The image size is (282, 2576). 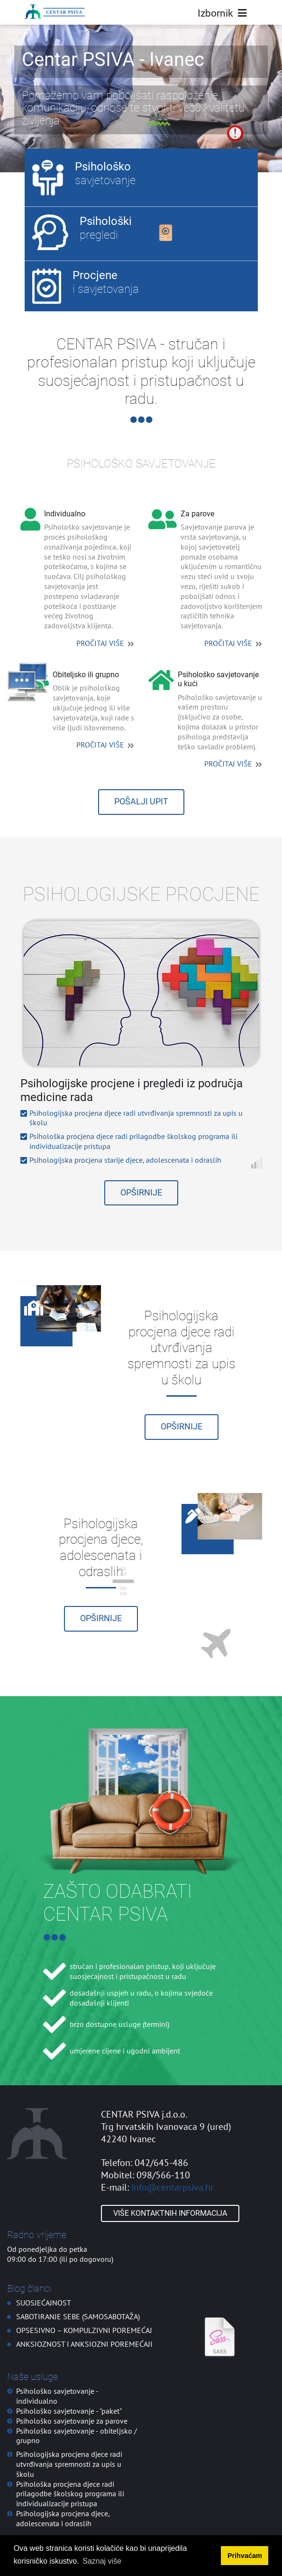 I want to click on indicates important or critical information, so click(x=235, y=133).